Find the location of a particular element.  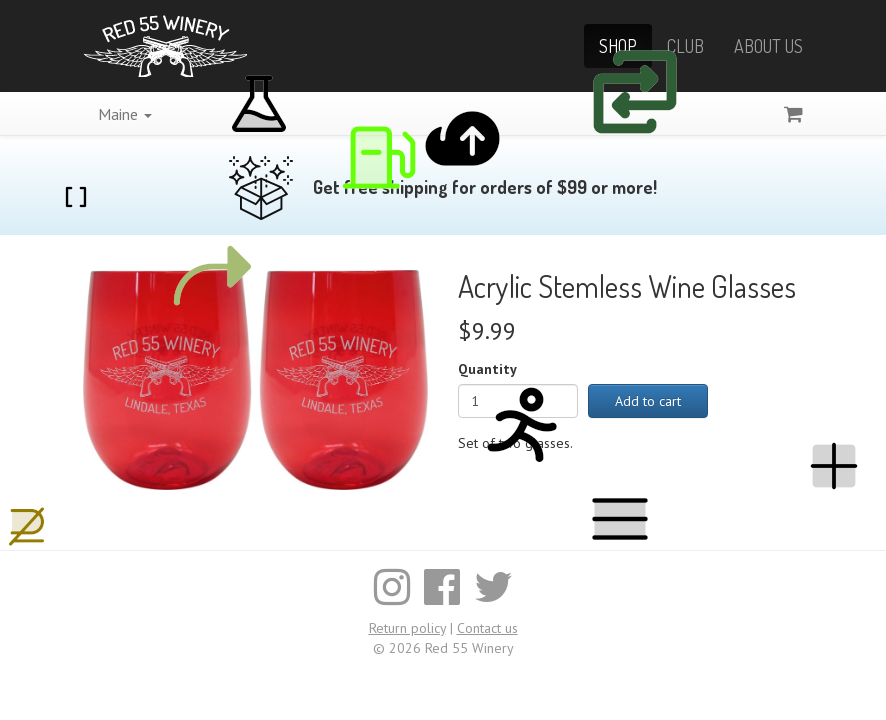

start a running or fitness activity is located at coordinates (523, 423).